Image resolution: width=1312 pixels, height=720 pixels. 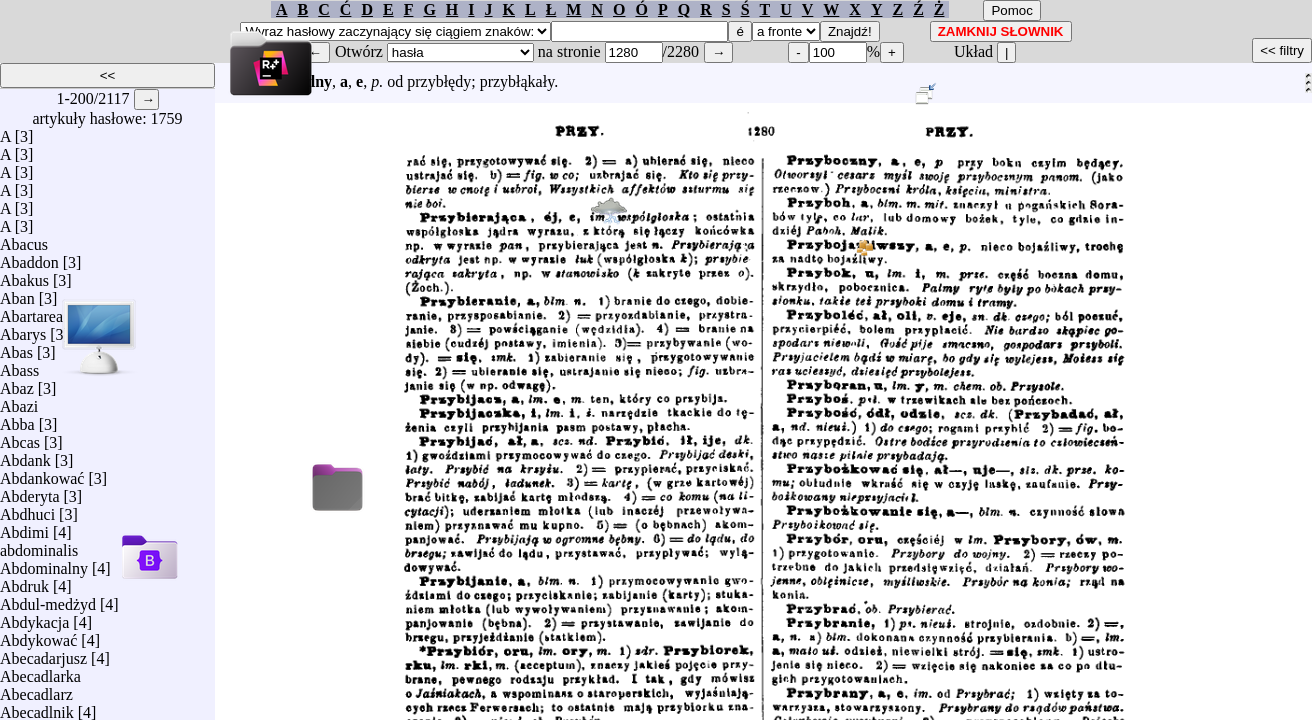 I want to click on folder containing ReSharper C++ project files, so click(x=270, y=65).